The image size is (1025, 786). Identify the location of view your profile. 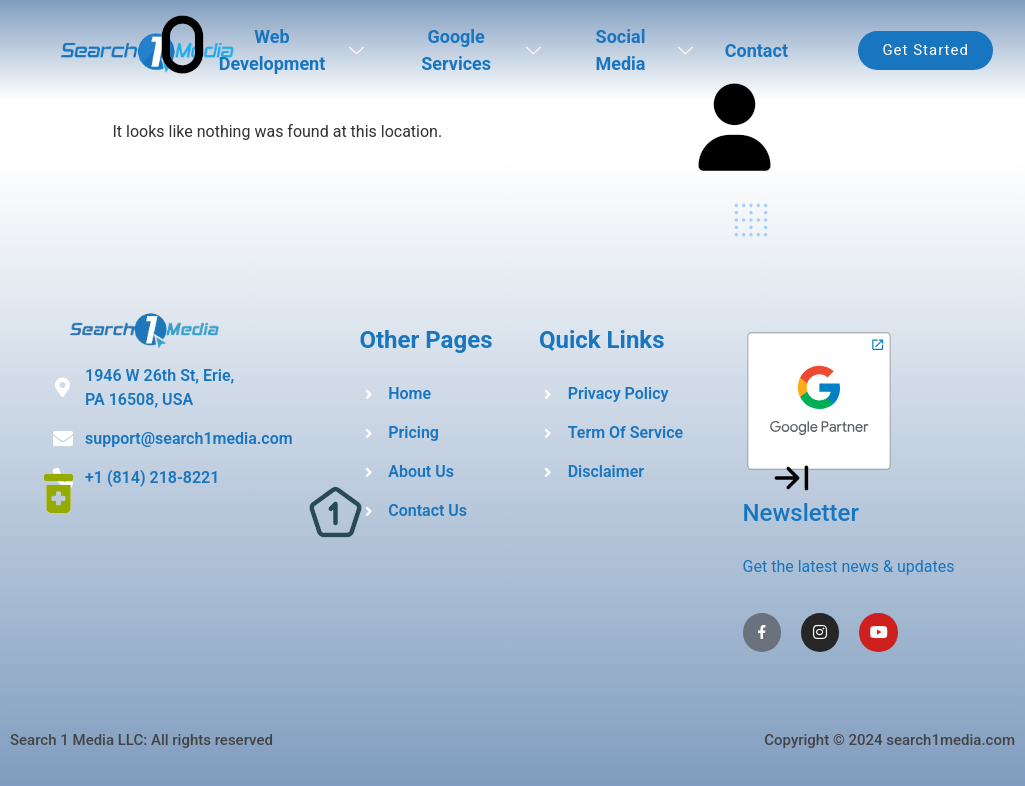
(734, 126).